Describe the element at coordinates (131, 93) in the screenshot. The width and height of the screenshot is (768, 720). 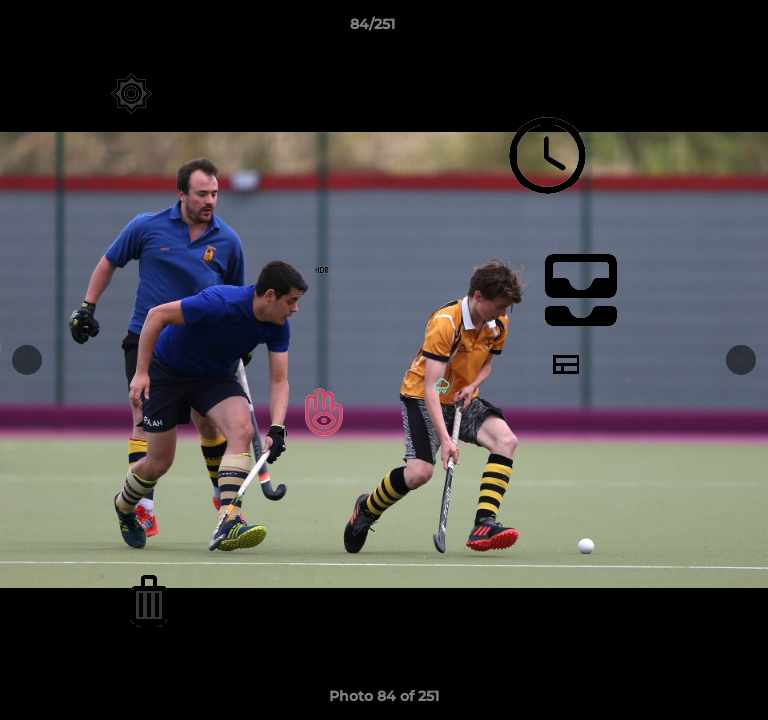
I see `increase screen brightness` at that location.